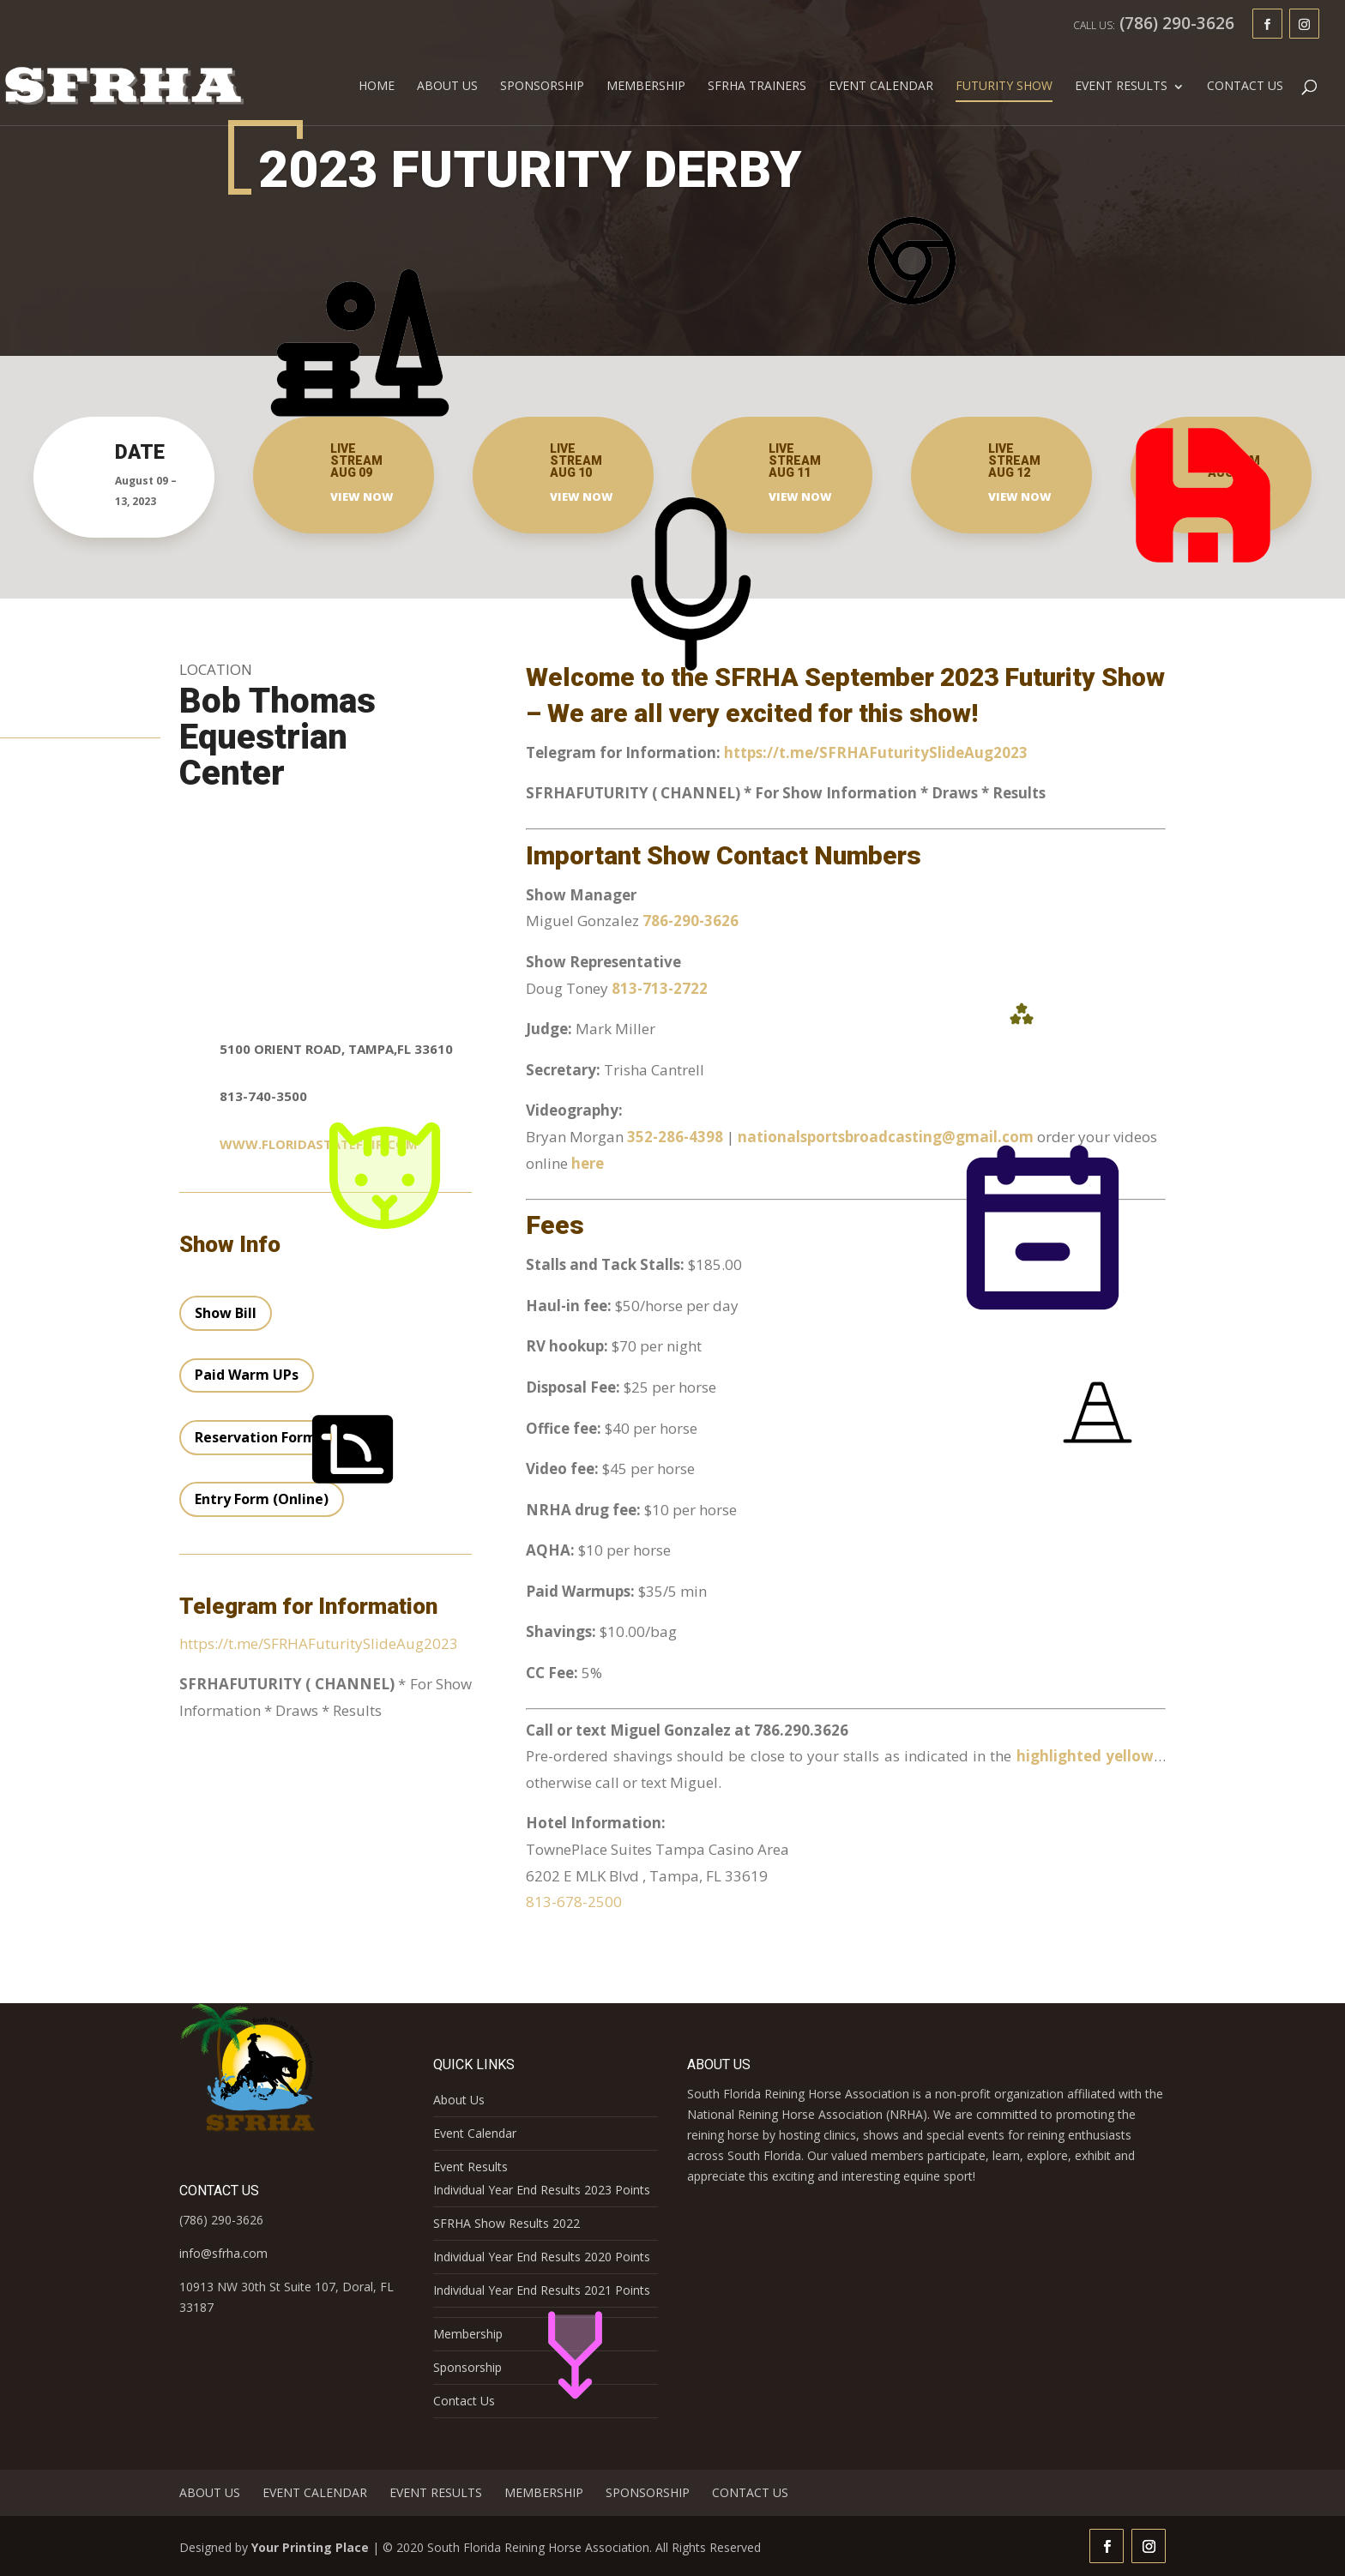 The width and height of the screenshot is (1345, 2576). Describe the element at coordinates (353, 1449) in the screenshot. I see `measure or adjust an angle` at that location.